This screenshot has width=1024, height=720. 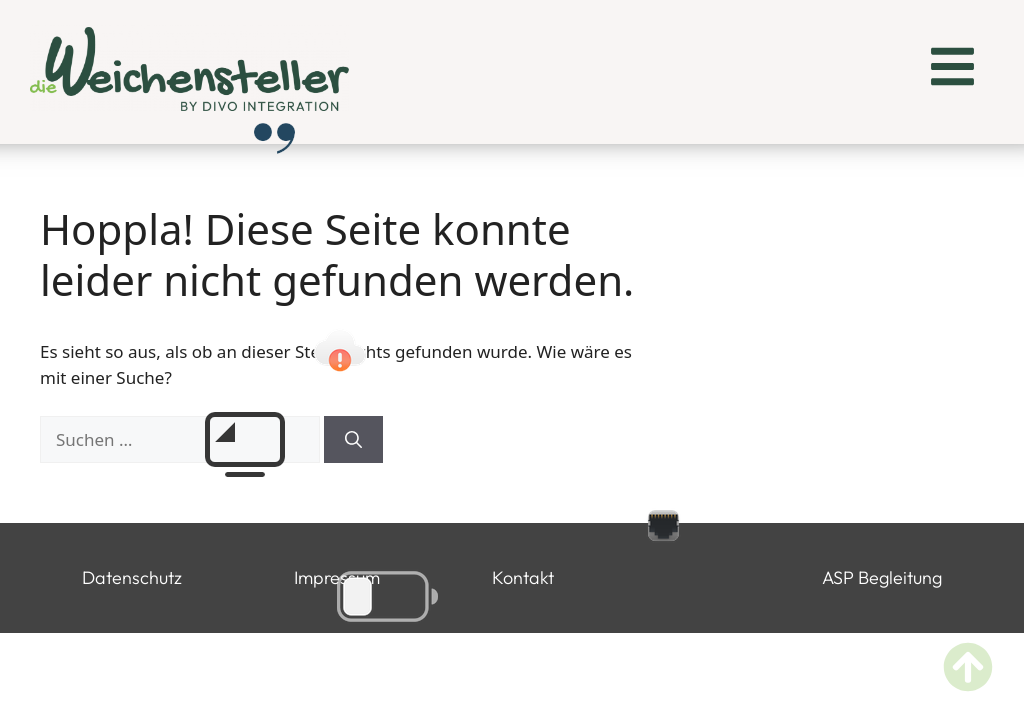 I want to click on indicates battery level at 30%, so click(x=387, y=596).